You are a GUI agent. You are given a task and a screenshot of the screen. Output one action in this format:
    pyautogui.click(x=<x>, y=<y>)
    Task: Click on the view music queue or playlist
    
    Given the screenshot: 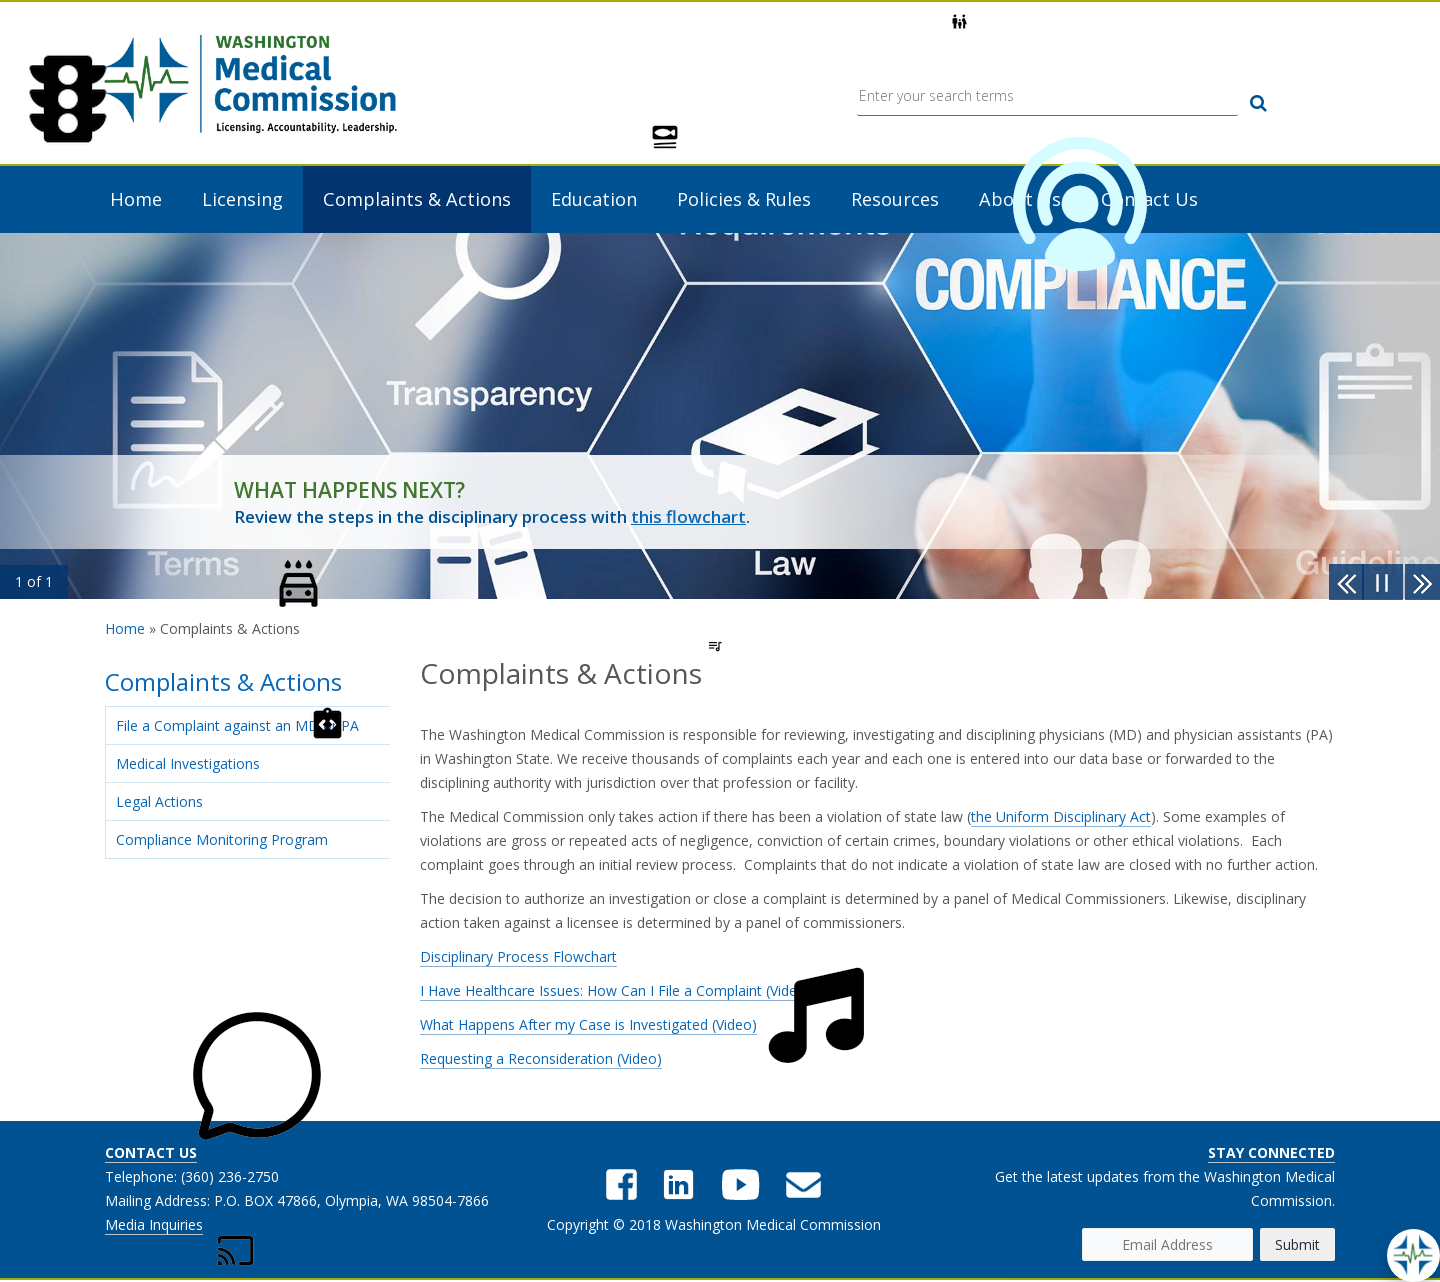 What is the action you would take?
    pyautogui.click(x=715, y=646)
    